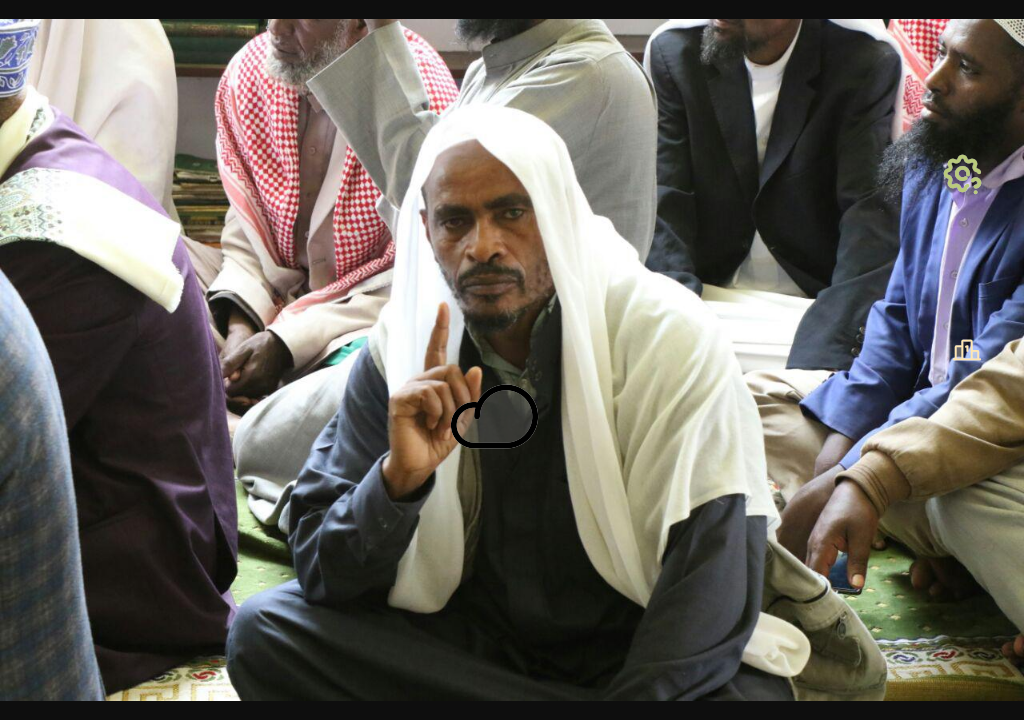 Image resolution: width=1024 pixels, height=720 pixels. Describe the element at coordinates (494, 416) in the screenshot. I see `access cloud storage` at that location.